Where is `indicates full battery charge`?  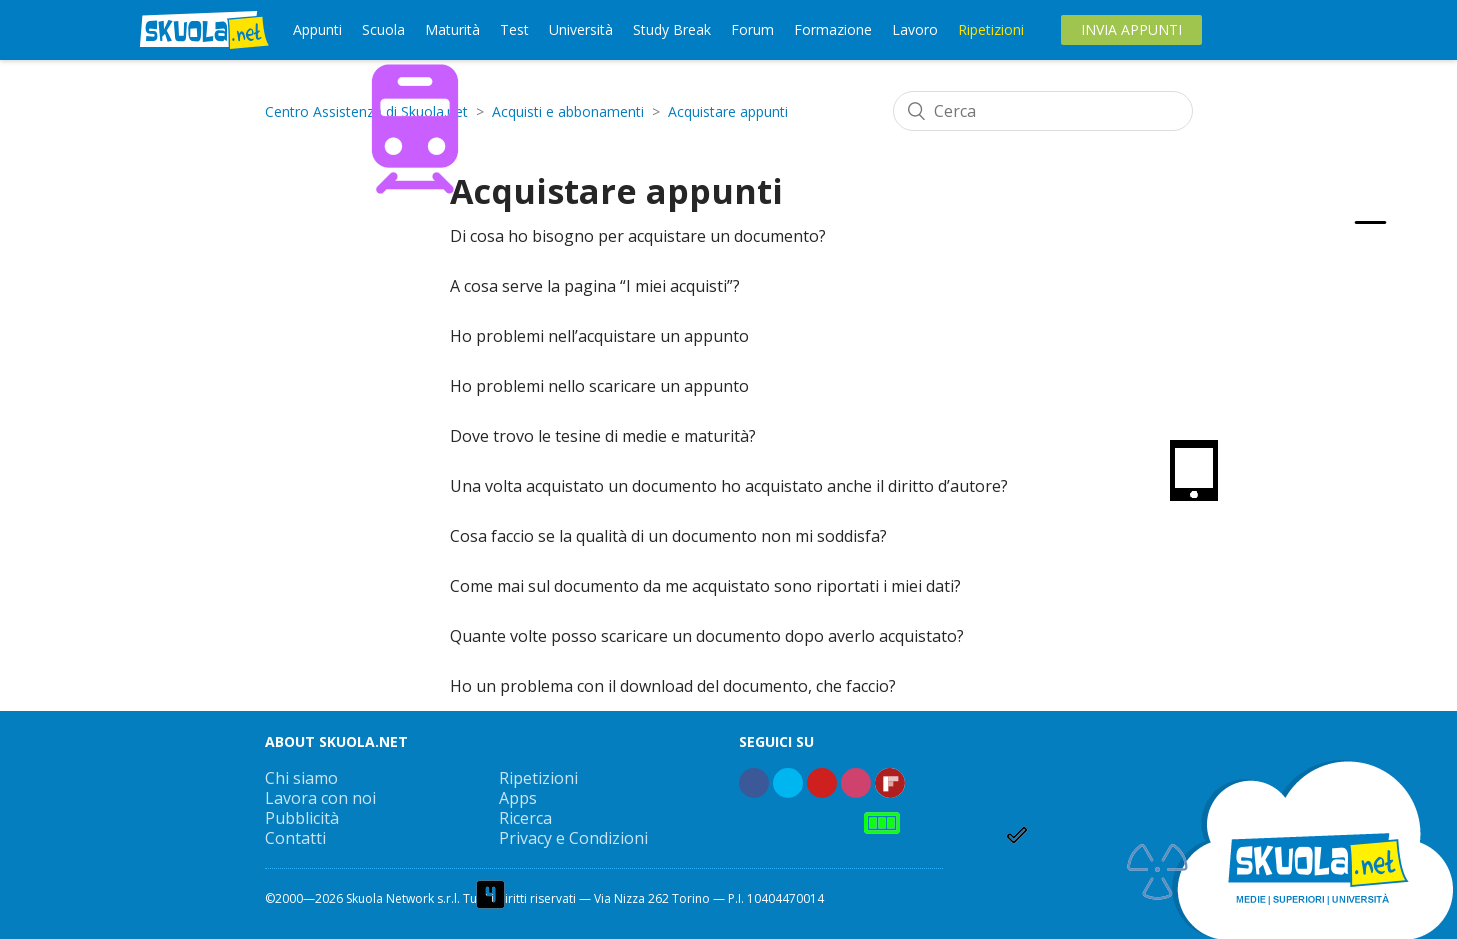 indicates full battery charge is located at coordinates (882, 823).